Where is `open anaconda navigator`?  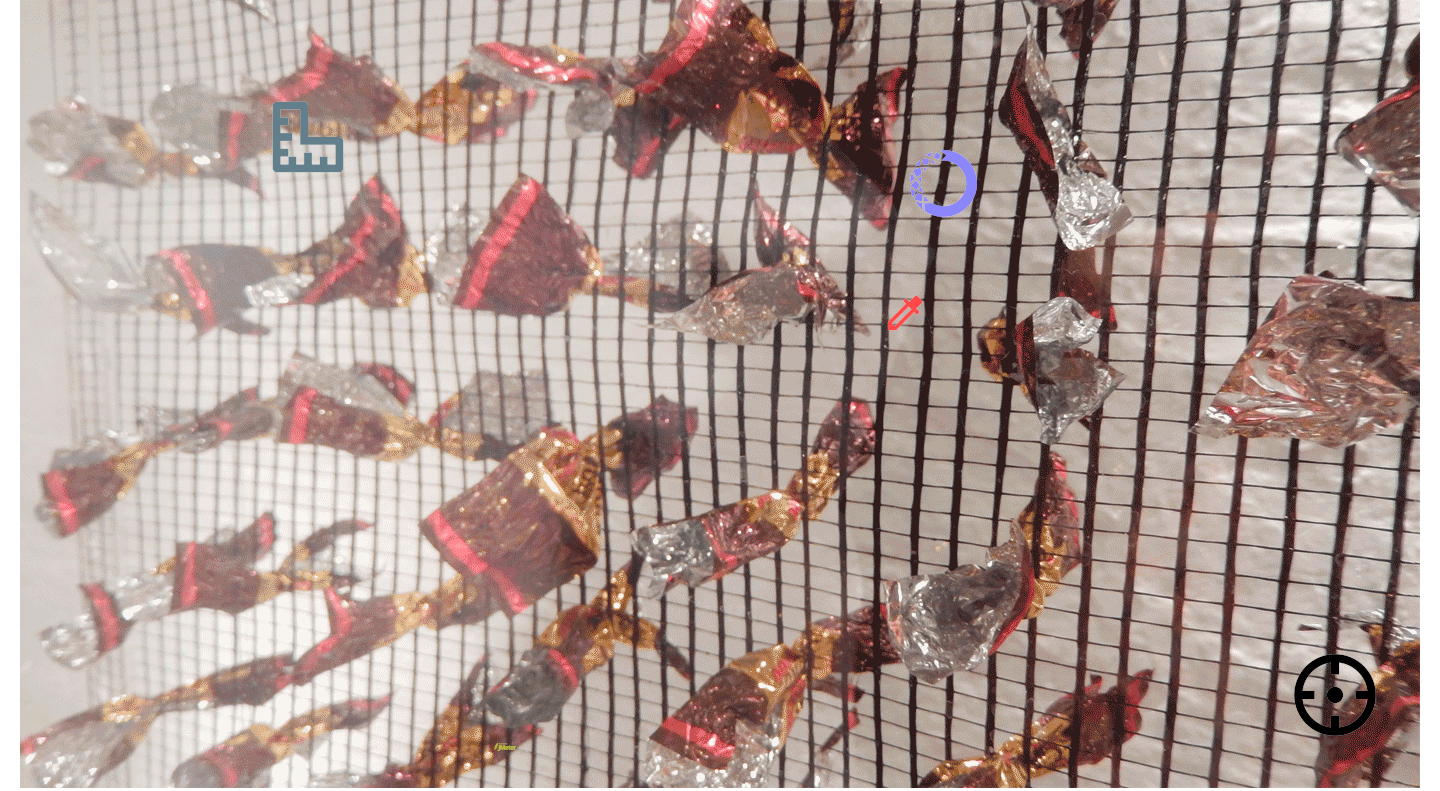
open anaconda navigator is located at coordinates (943, 183).